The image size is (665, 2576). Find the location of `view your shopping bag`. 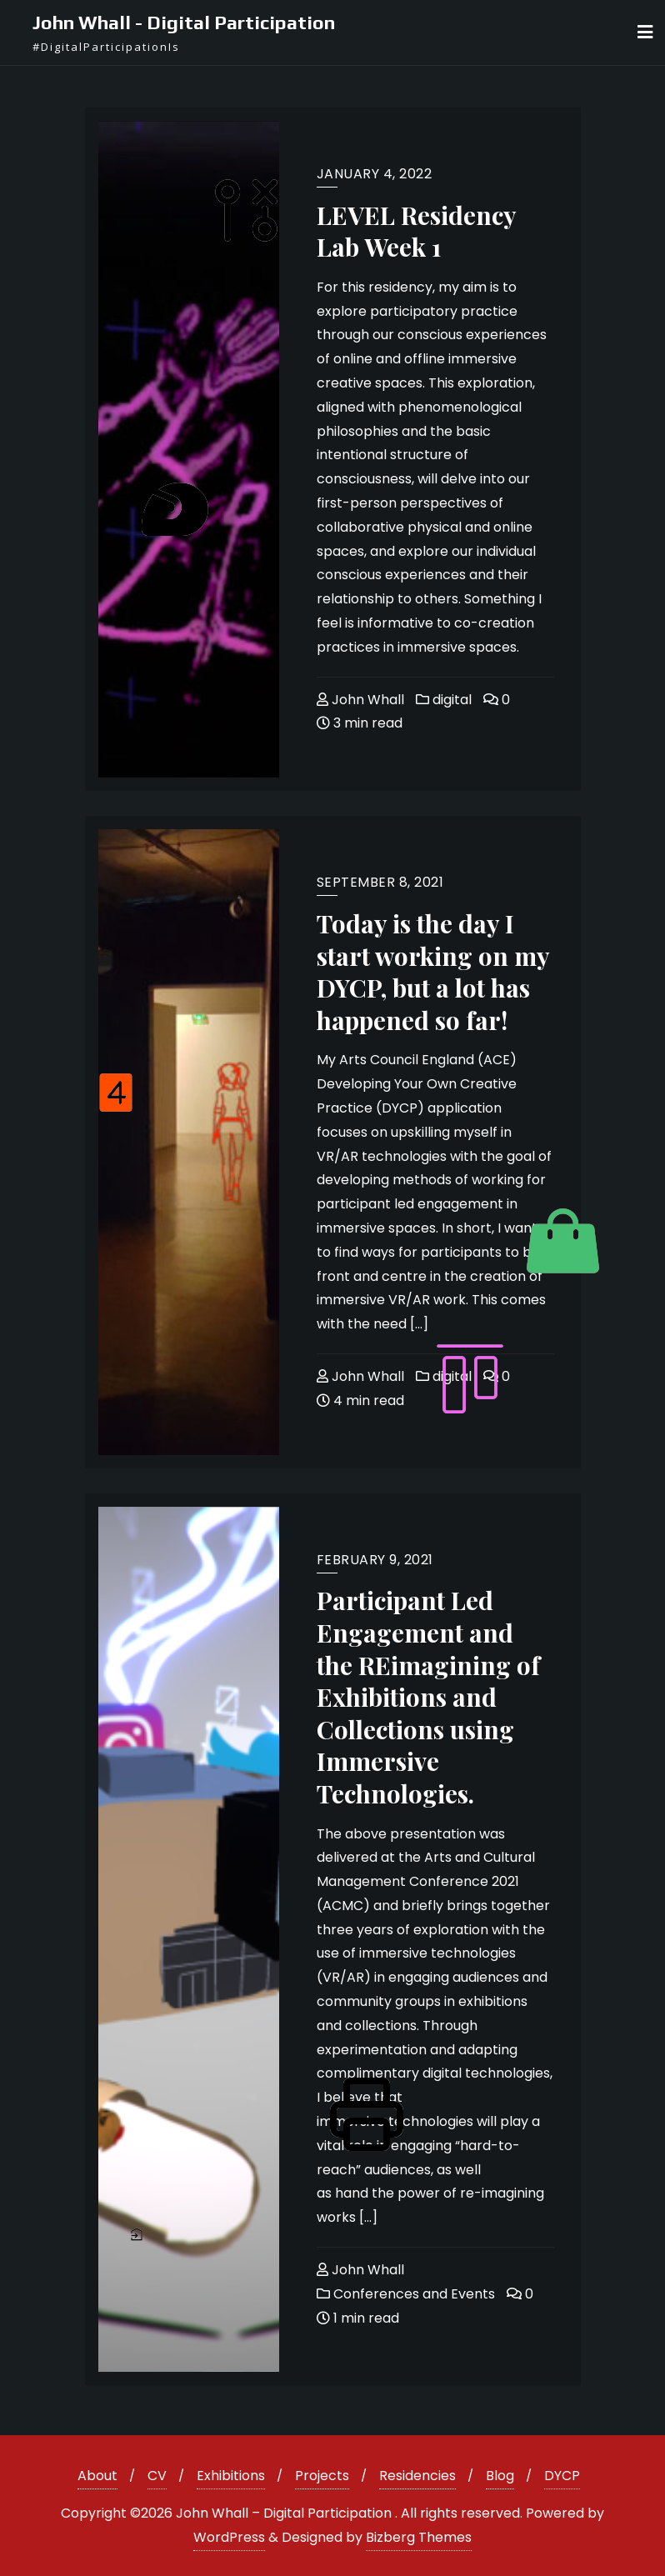

view your shopping bag is located at coordinates (562, 1244).